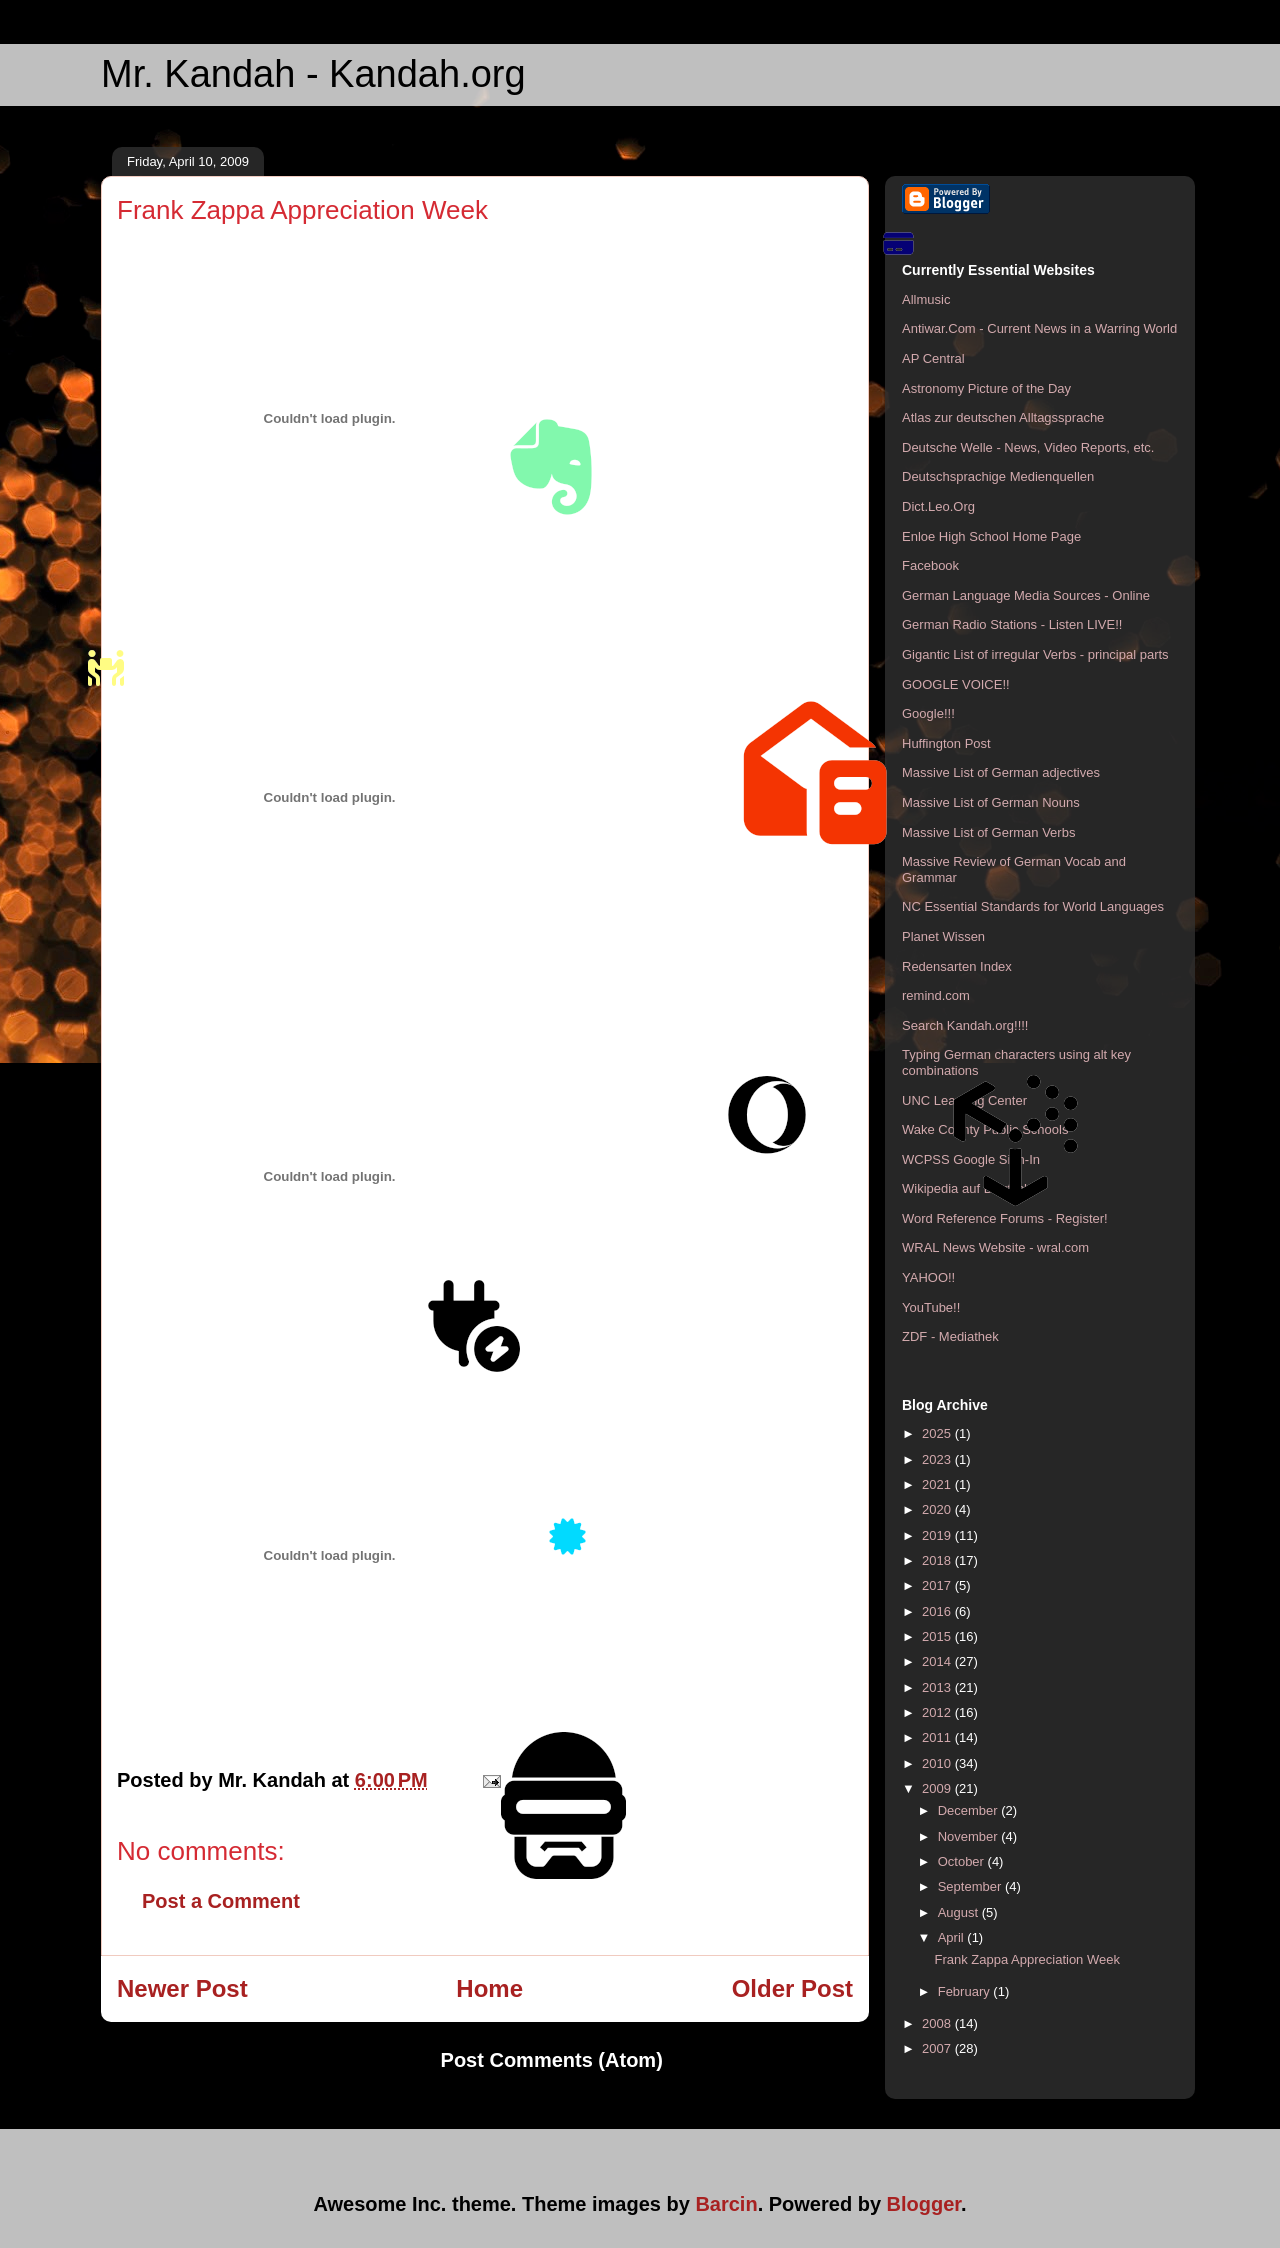  I want to click on uncharted software company logo, so click(1015, 1140).